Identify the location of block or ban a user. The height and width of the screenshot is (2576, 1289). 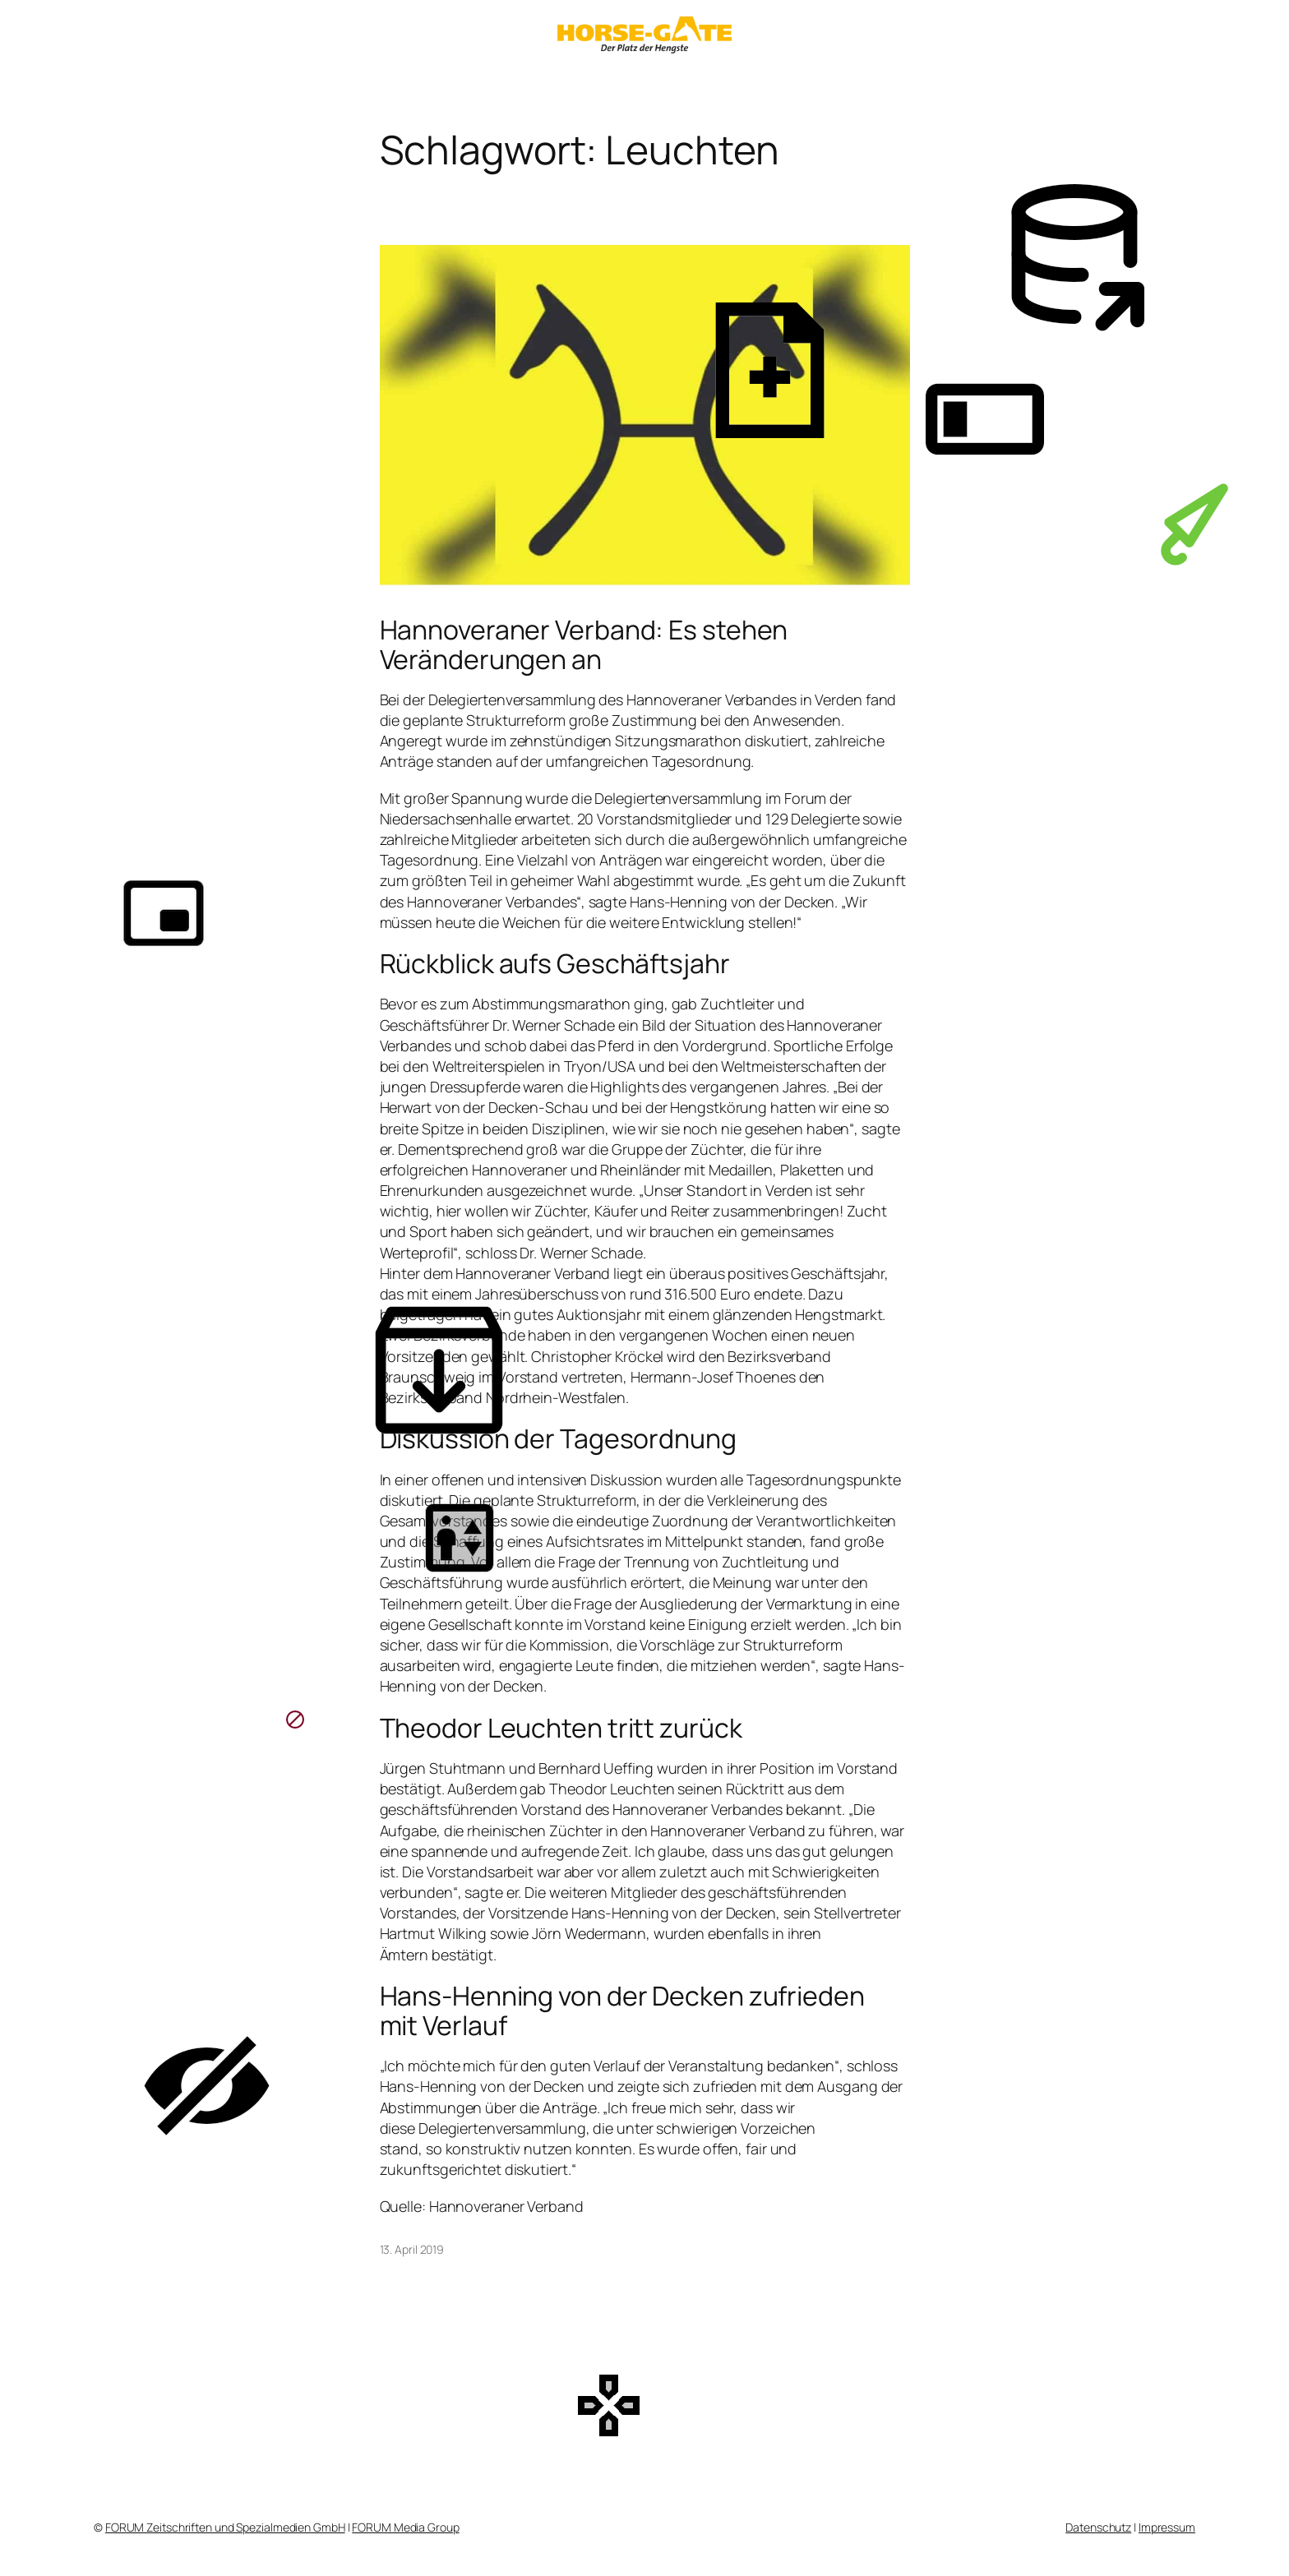
(295, 1720).